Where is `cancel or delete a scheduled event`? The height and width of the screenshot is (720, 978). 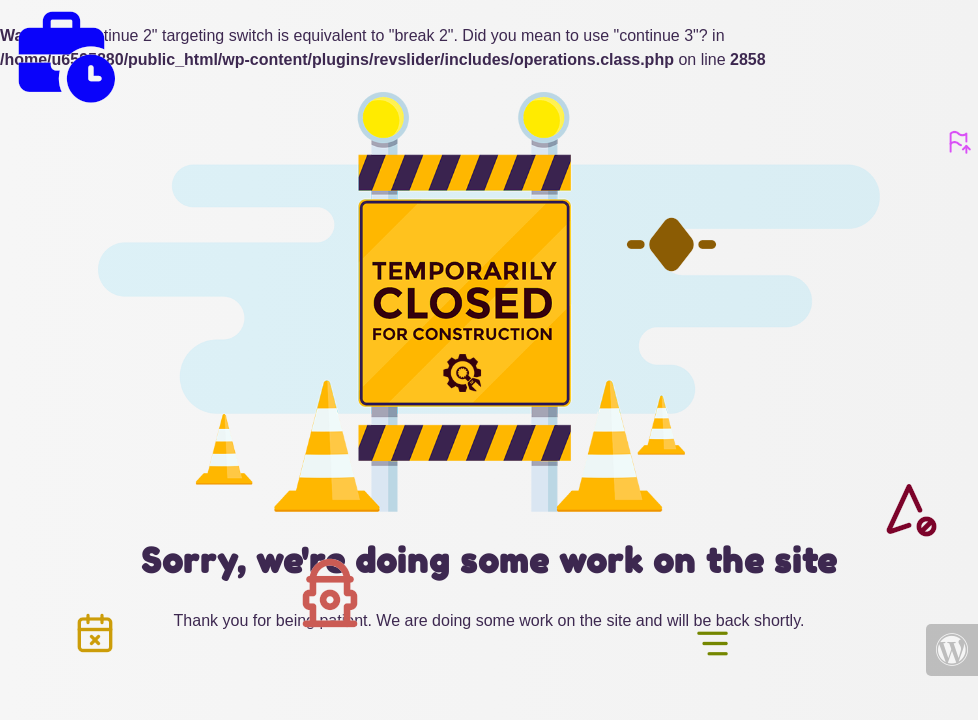
cancel or delete a scheduled event is located at coordinates (95, 633).